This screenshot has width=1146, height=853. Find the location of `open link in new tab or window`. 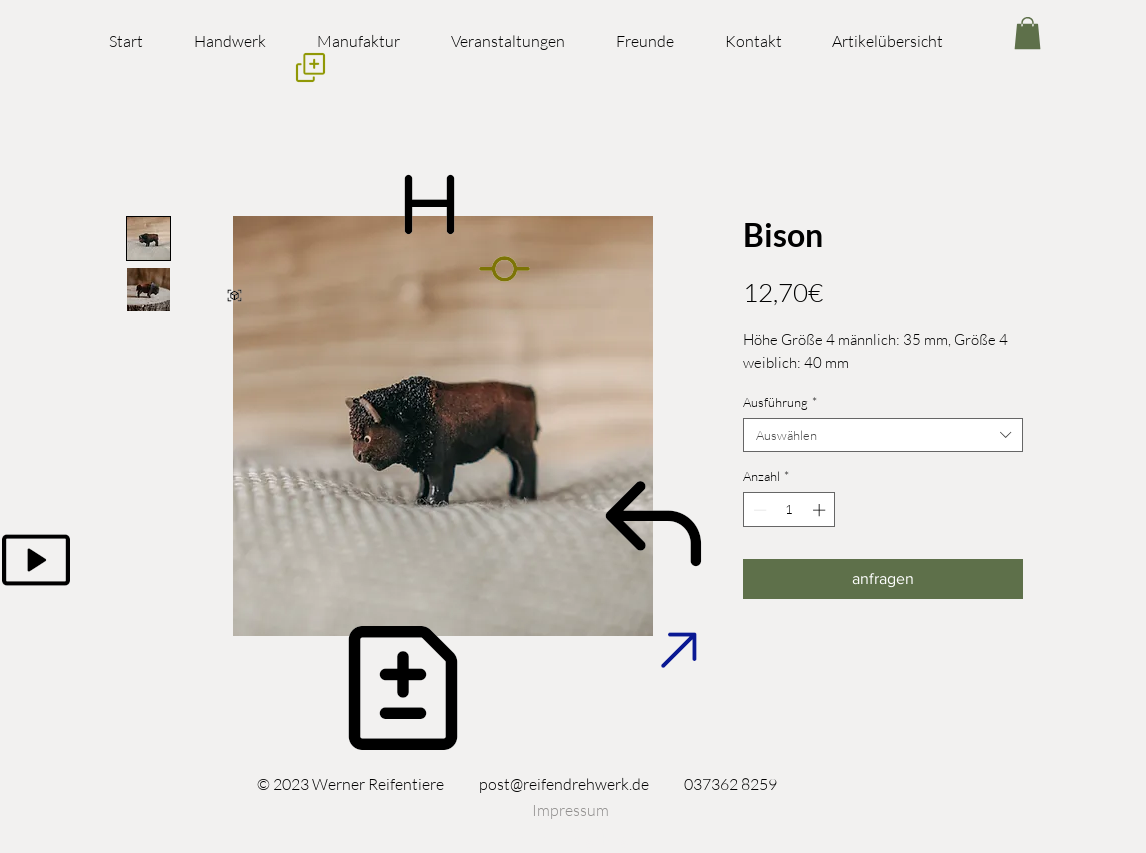

open link in new tab or window is located at coordinates (677, 651).